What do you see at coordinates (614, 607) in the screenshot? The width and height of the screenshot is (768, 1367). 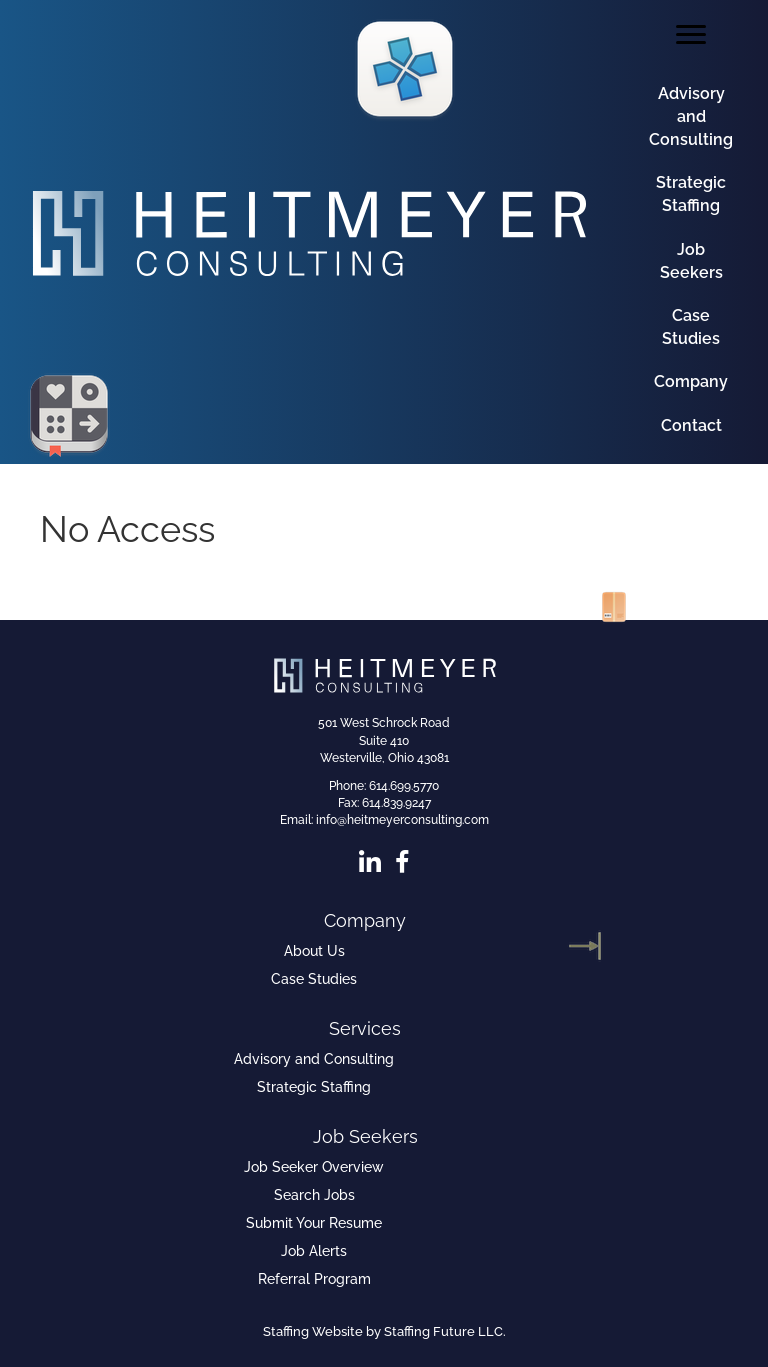 I see `open package manager application` at bounding box center [614, 607].